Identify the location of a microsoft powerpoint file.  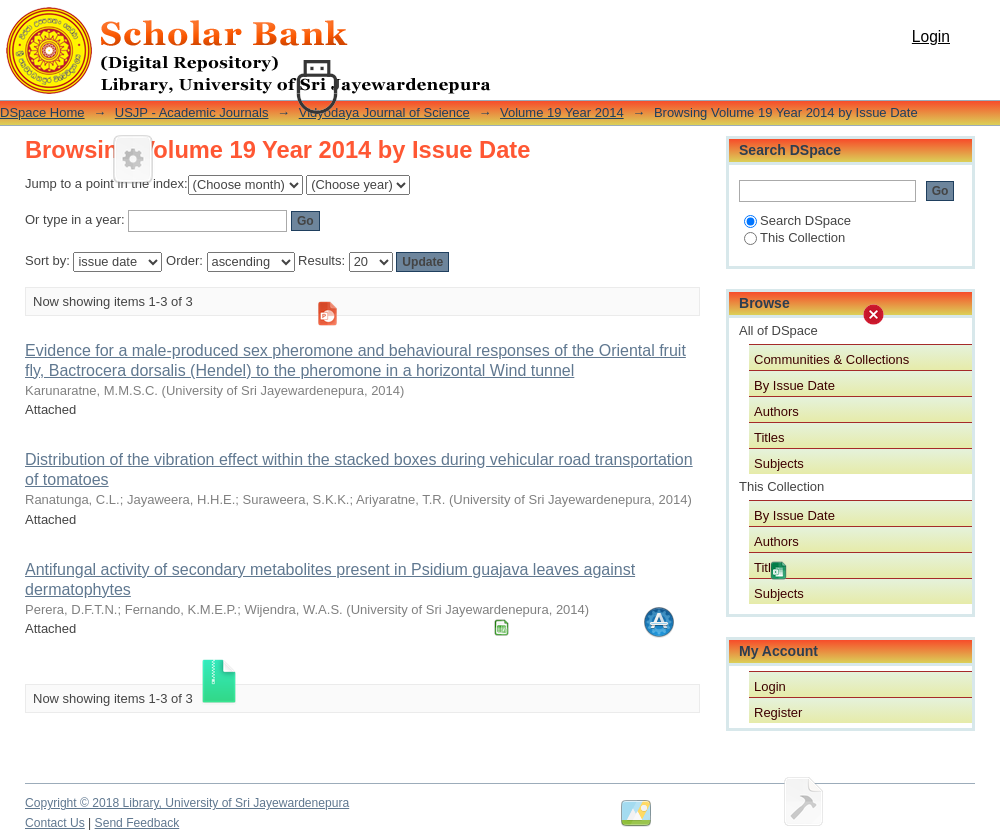
(327, 313).